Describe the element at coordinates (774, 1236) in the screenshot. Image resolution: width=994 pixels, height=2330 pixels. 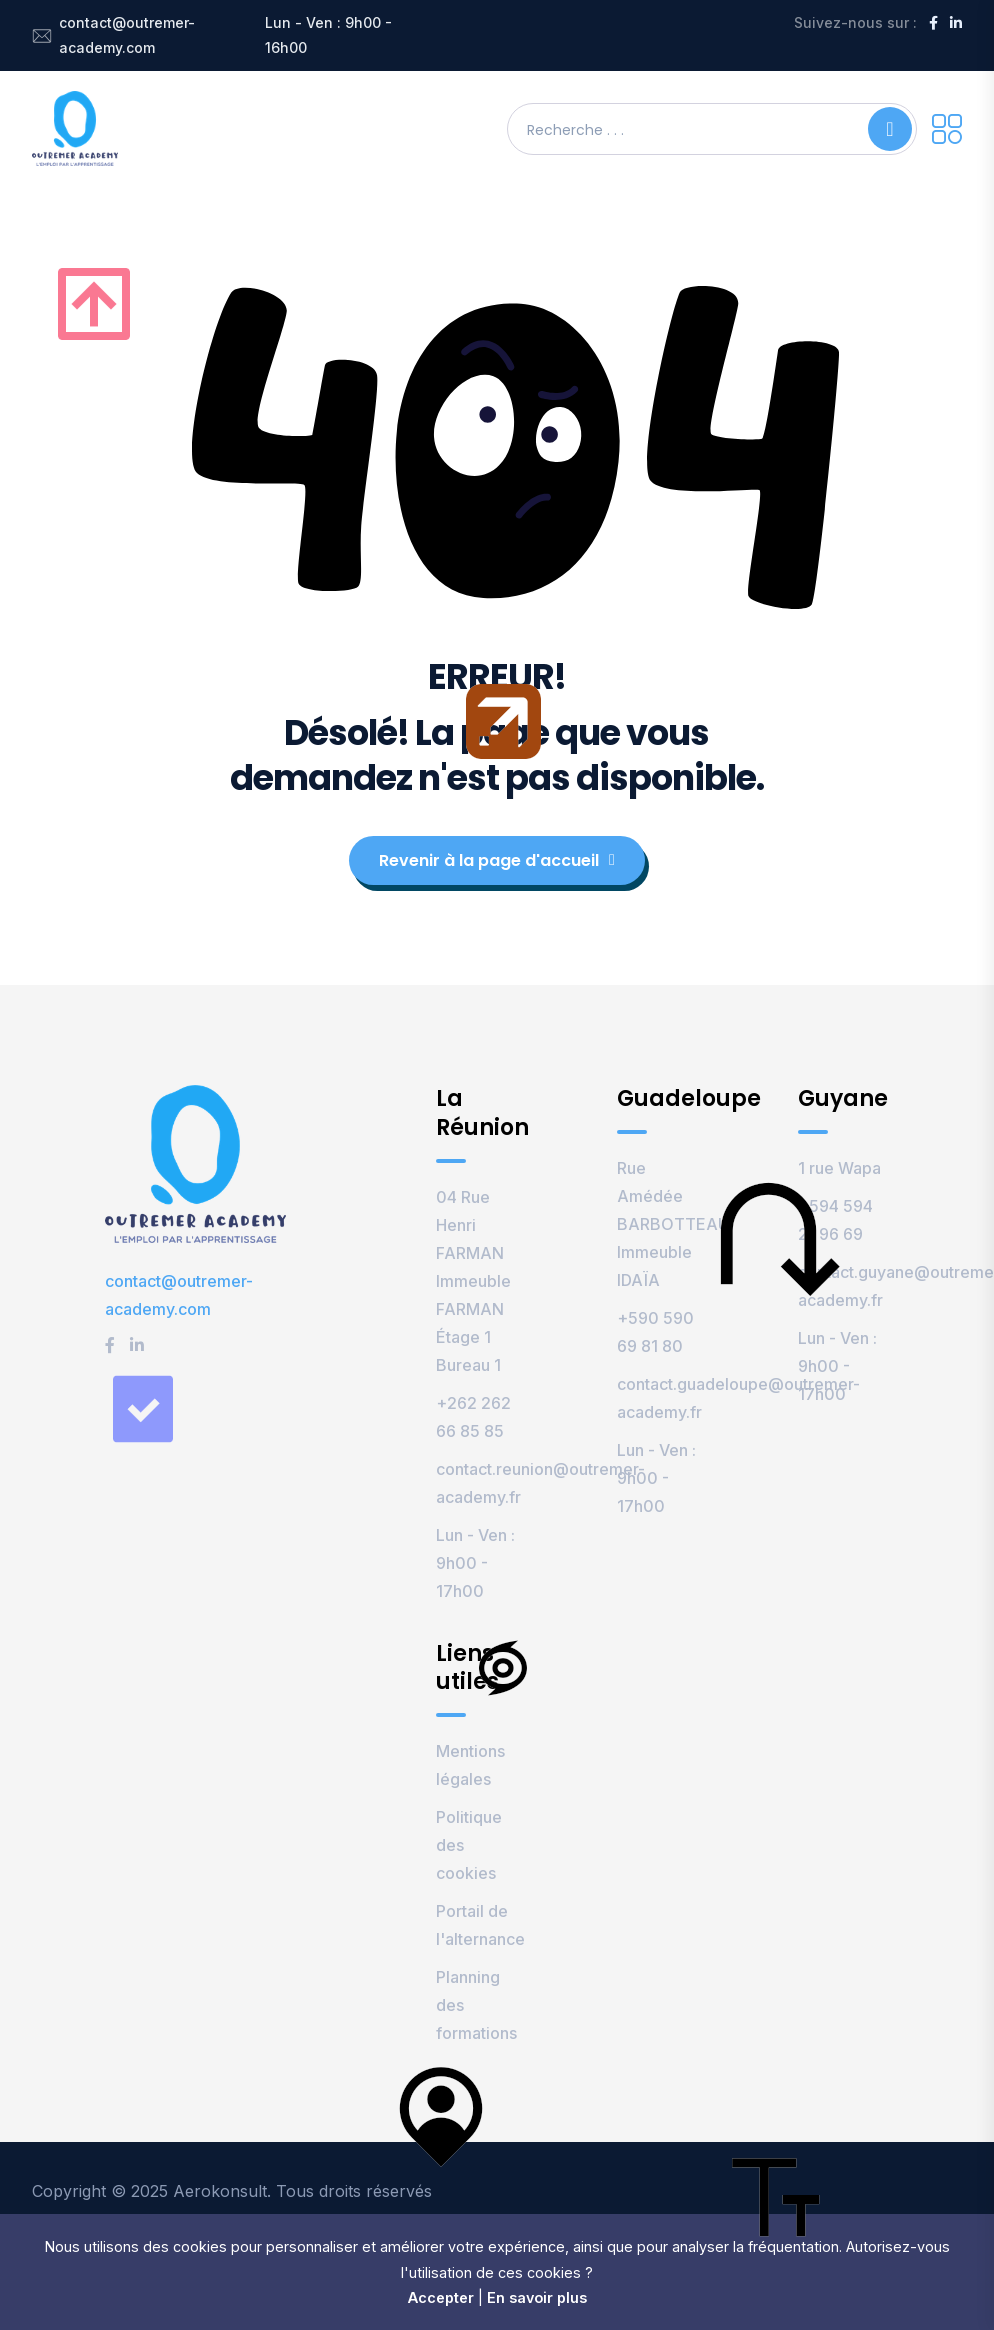
I see `go back to the previous screen or step` at that location.